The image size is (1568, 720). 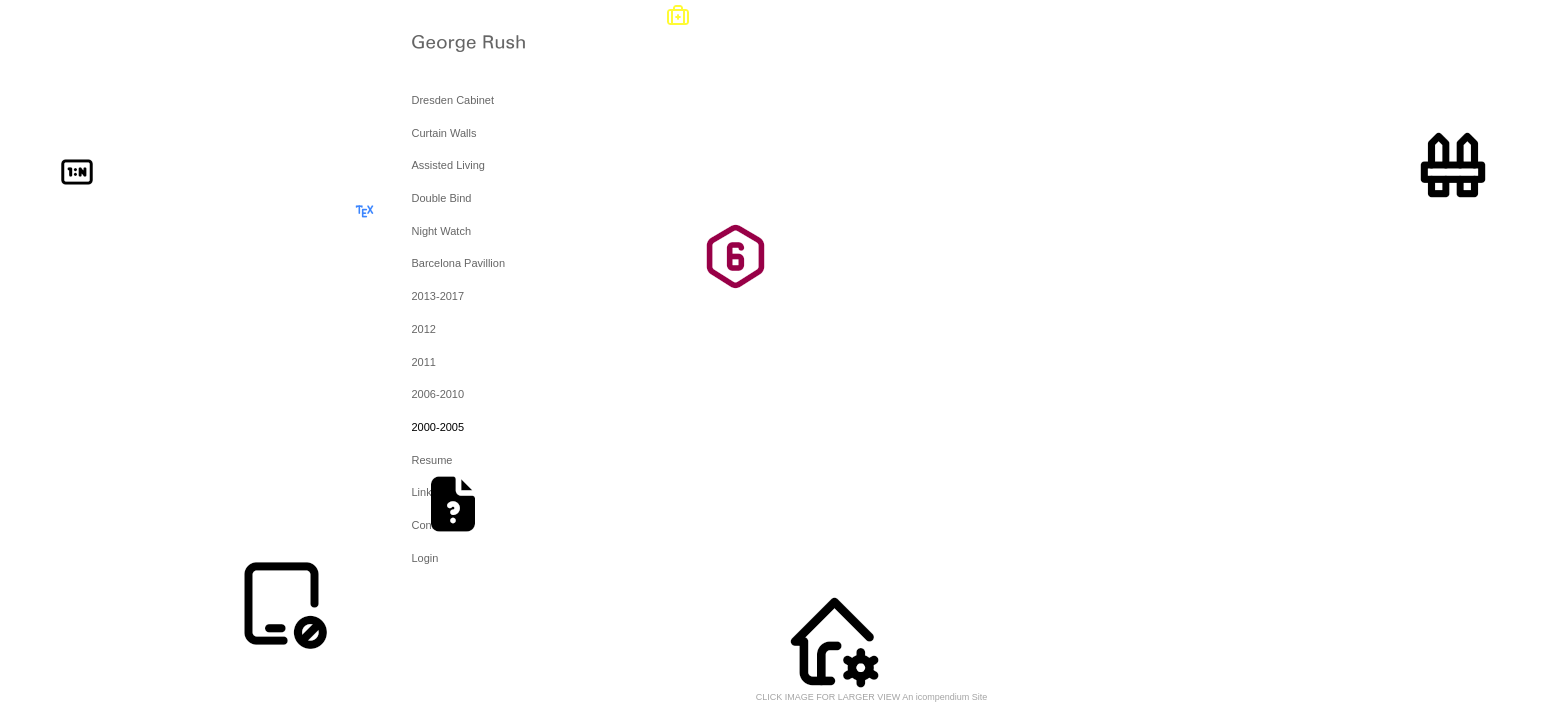 What do you see at coordinates (735, 256) in the screenshot?
I see `indicates step 6 in a multi-step process` at bounding box center [735, 256].